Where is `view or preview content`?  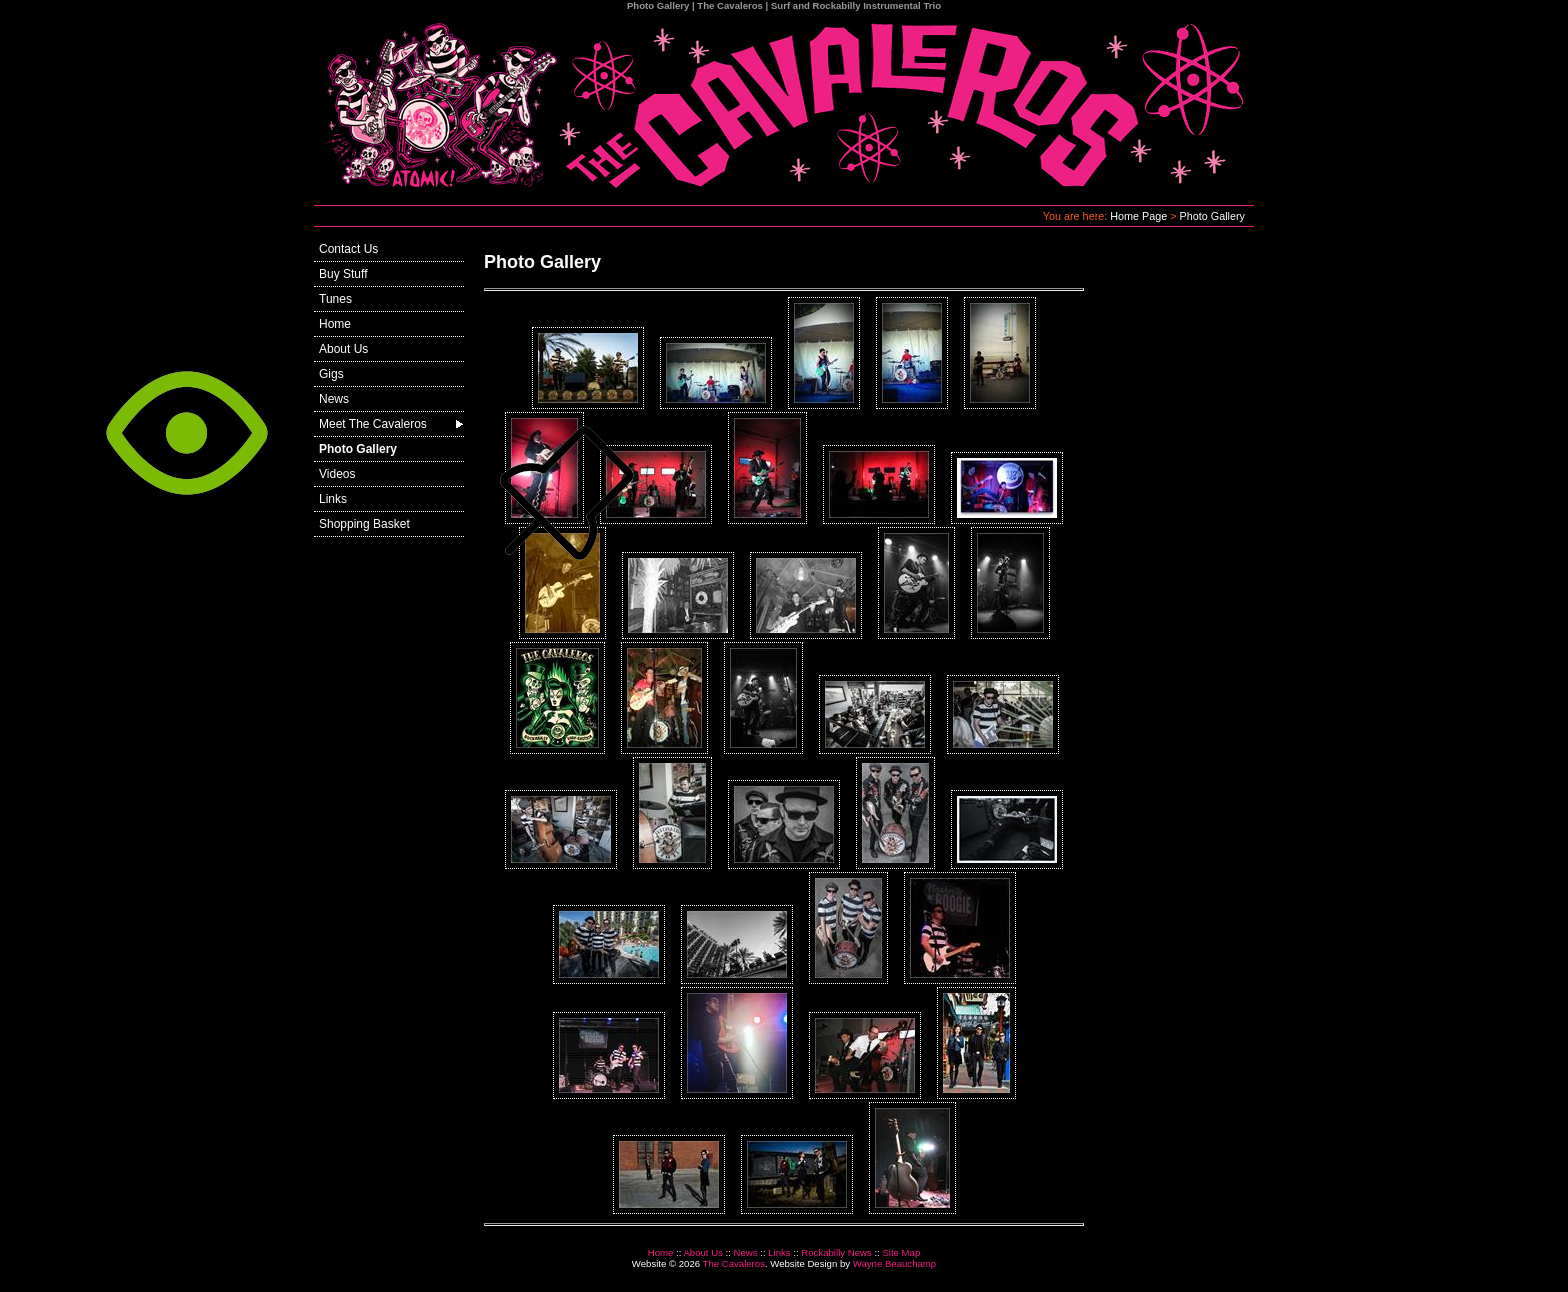
view or preview content is located at coordinates (187, 433).